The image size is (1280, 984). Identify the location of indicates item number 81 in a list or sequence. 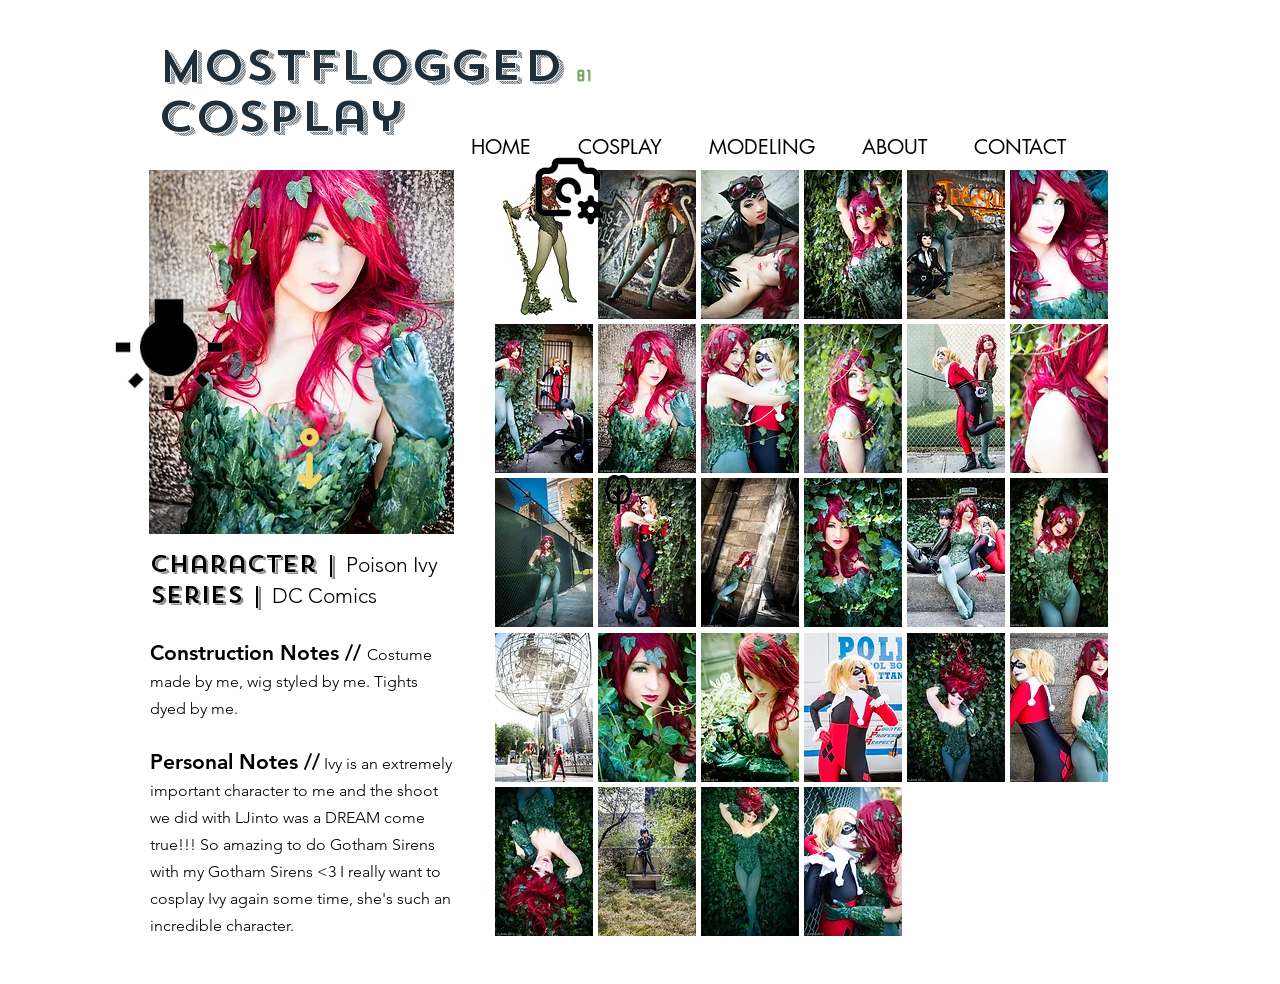
(584, 75).